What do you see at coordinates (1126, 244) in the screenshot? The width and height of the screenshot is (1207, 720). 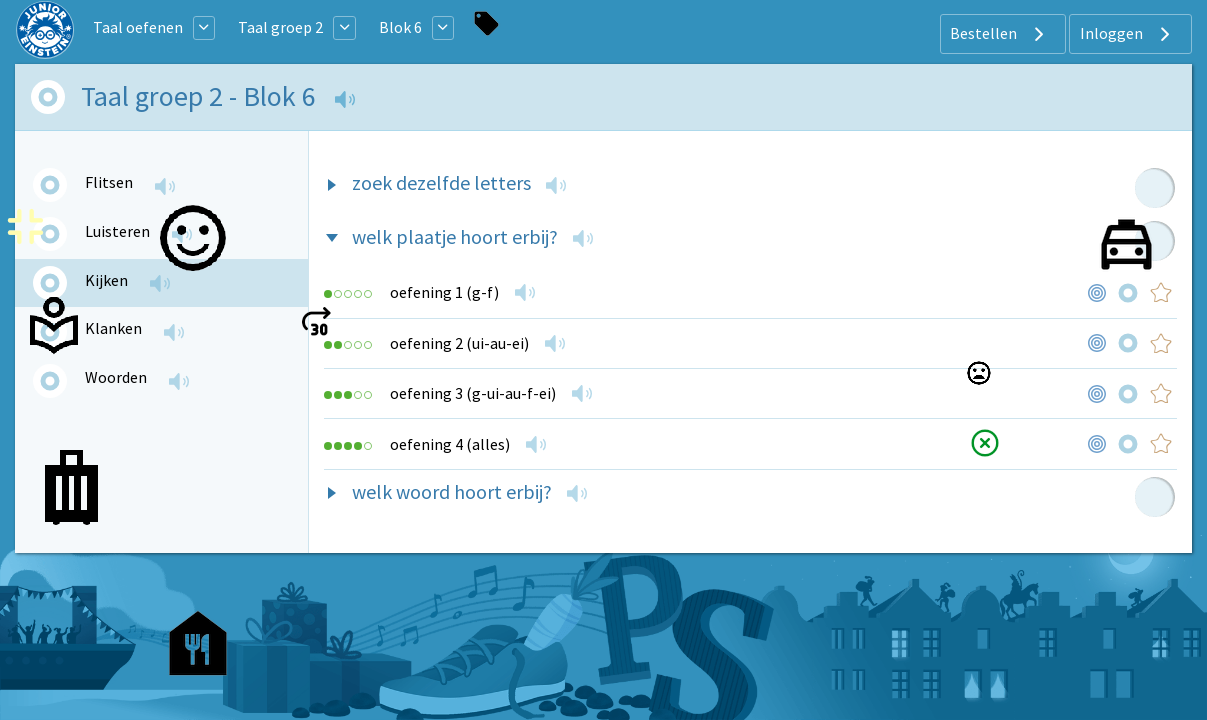 I see `request a taxi or rideshare` at bounding box center [1126, 244].